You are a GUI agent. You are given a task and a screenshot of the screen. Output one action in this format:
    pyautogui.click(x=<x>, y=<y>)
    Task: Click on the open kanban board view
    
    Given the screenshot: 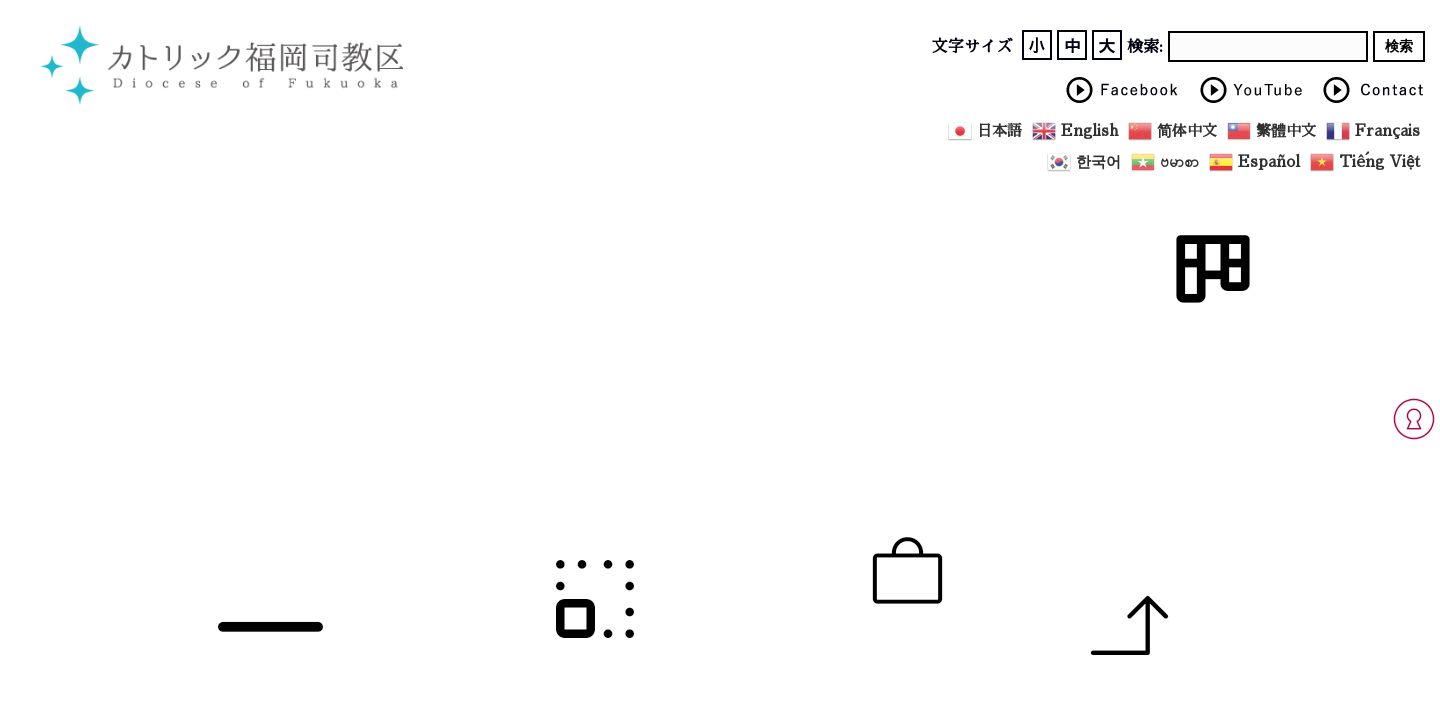 What is the action you would take?
    pyautogui.click(x=1213, y=266)
    